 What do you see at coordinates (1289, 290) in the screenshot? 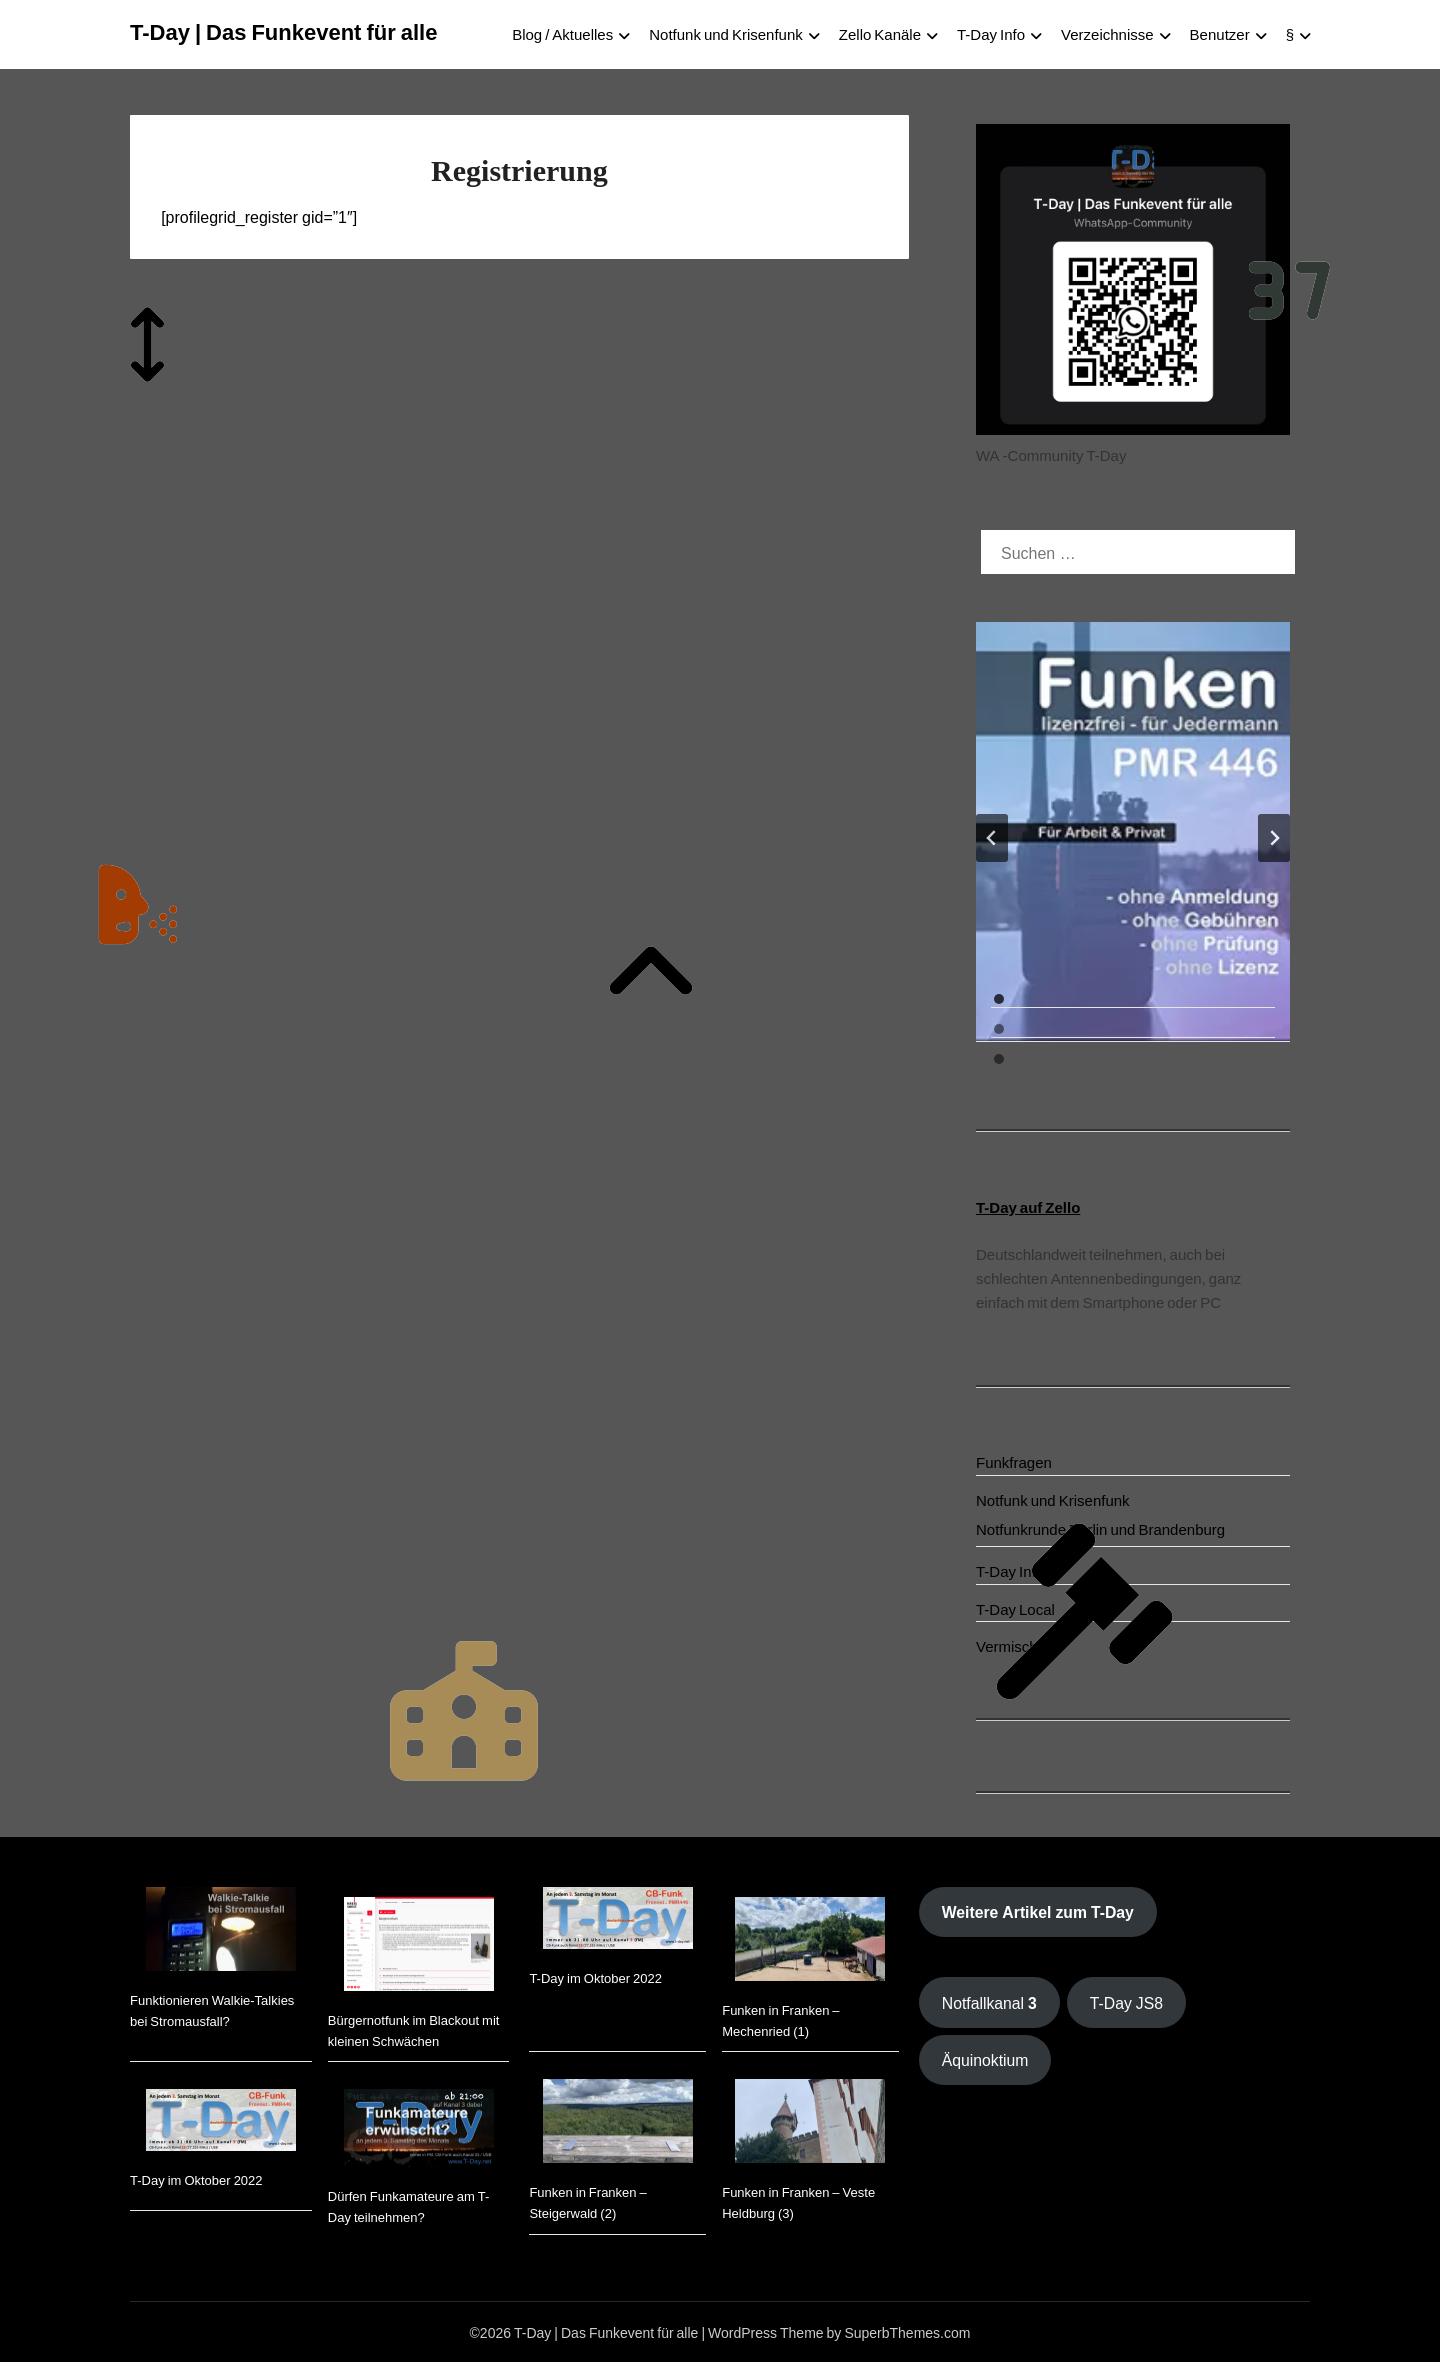
I see `displays the number 37 as a numeric indicator or badge` at bounding box center [1289, 290].